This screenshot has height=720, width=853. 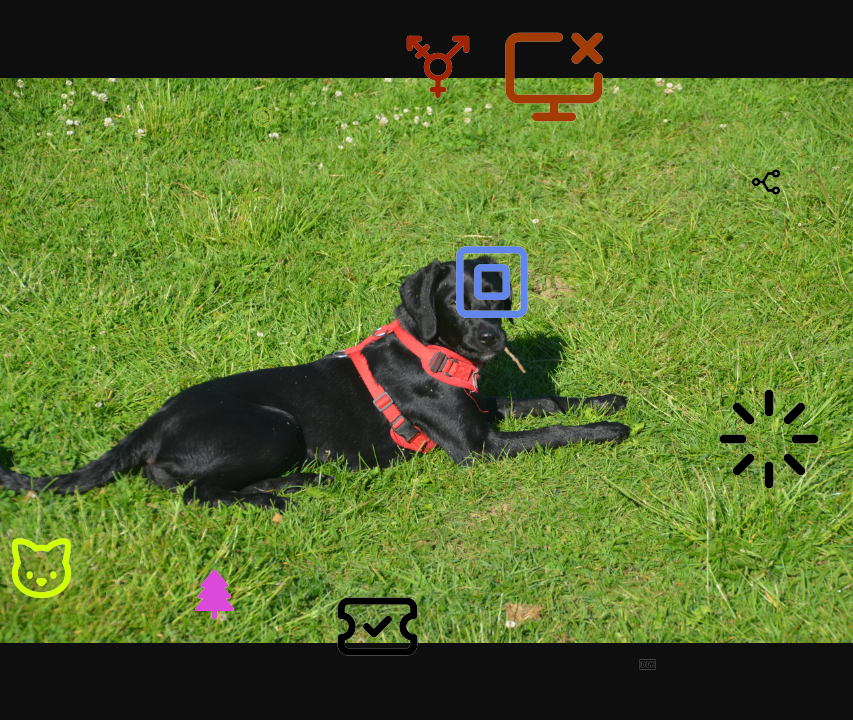 I want to click on view your stackshare profile, so click(x=766, y=182).